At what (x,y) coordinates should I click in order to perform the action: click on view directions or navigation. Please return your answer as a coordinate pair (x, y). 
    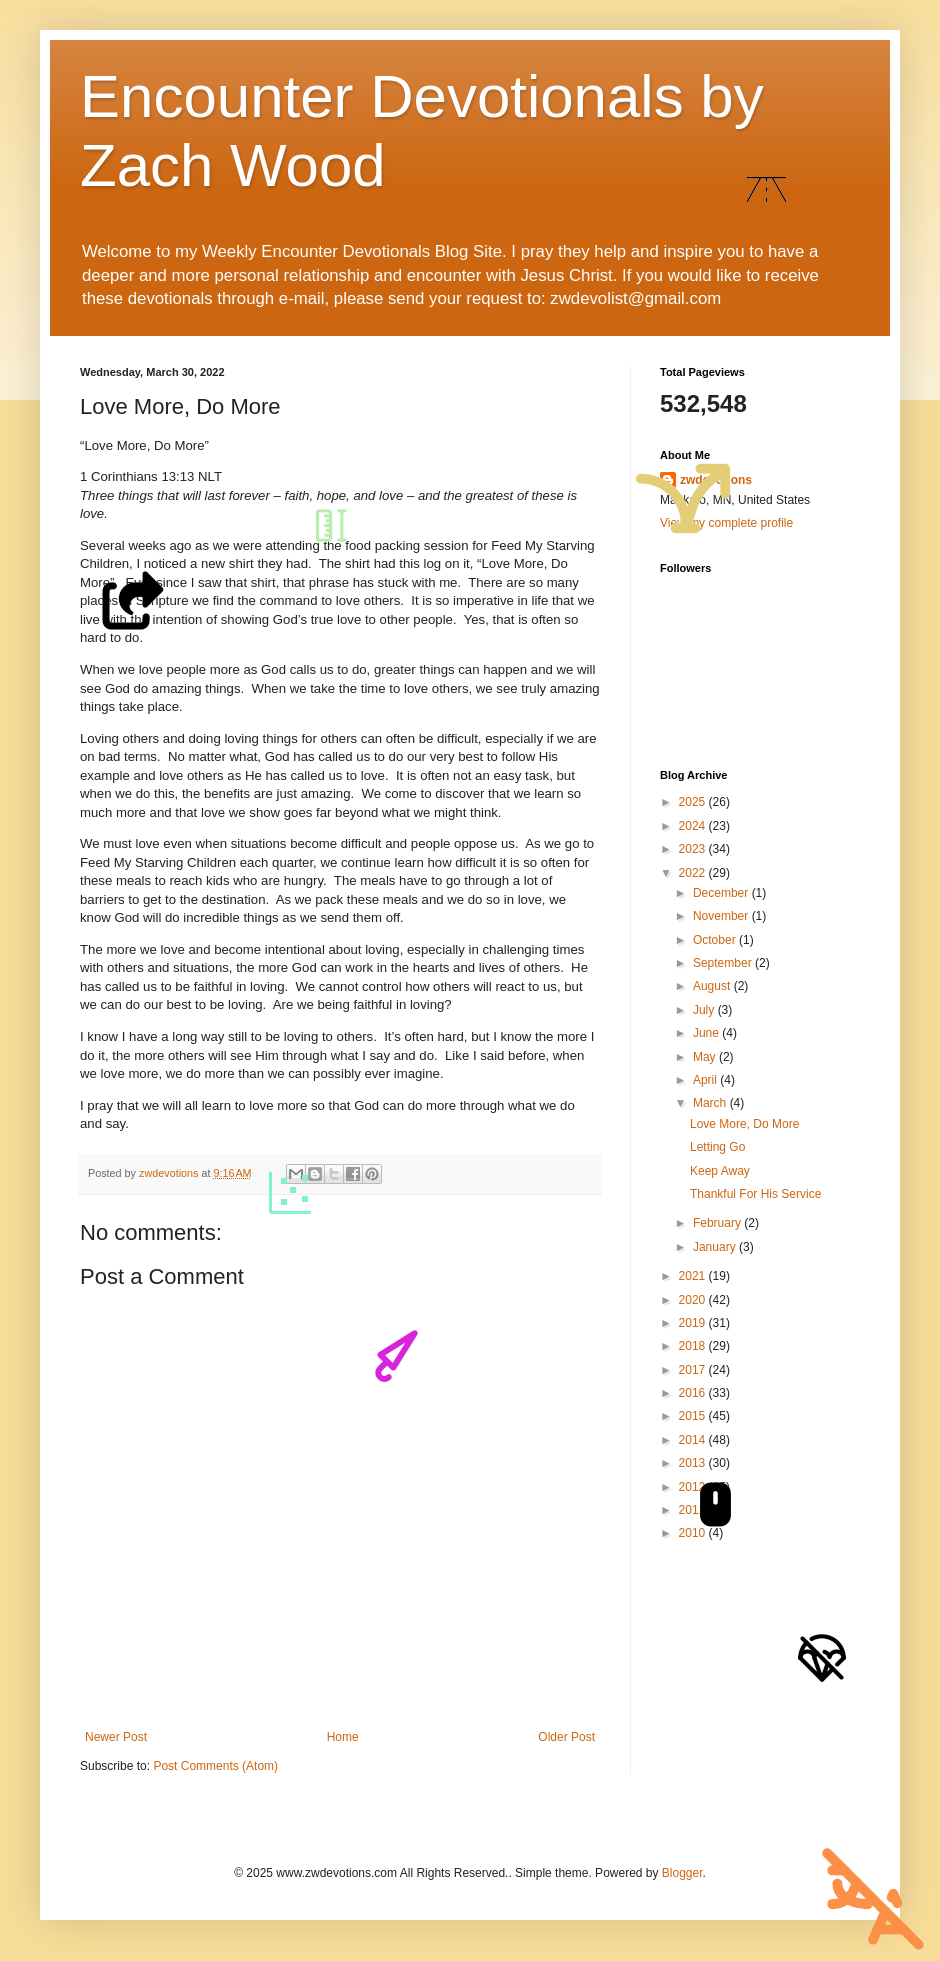
    Looking at the image, I should click on (766, 189).